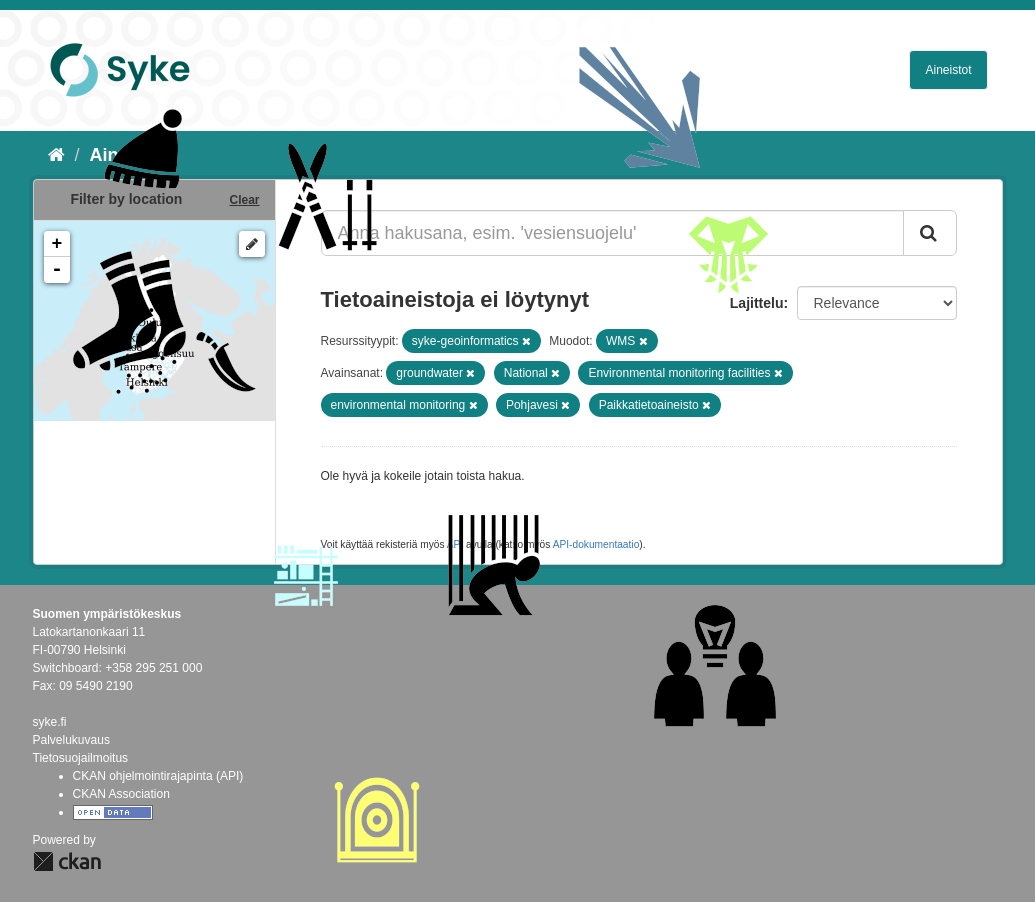 The height and width of the screenshot is (902, 1035). What do you see at coordinates (728, 254) in the screenshot?
I see `represents a creature type or monster in a game` at bounding box center [728, 254].